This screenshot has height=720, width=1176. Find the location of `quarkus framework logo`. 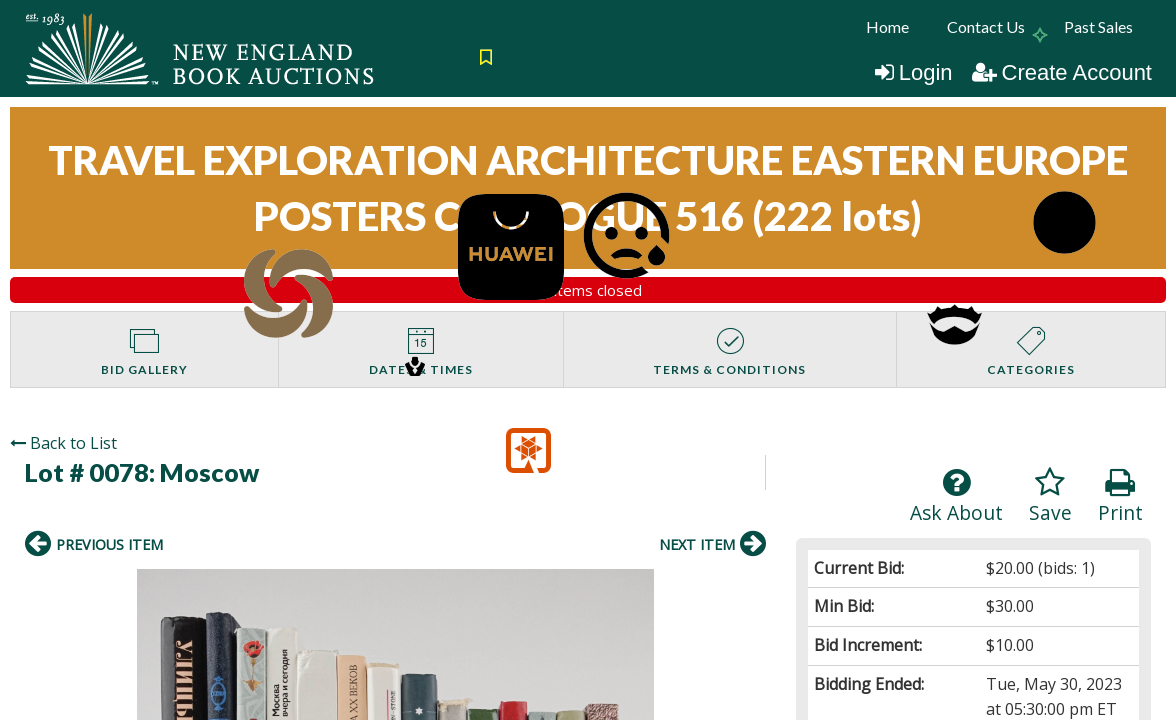

quarkus framework logo is located at coordinates (528, 450).